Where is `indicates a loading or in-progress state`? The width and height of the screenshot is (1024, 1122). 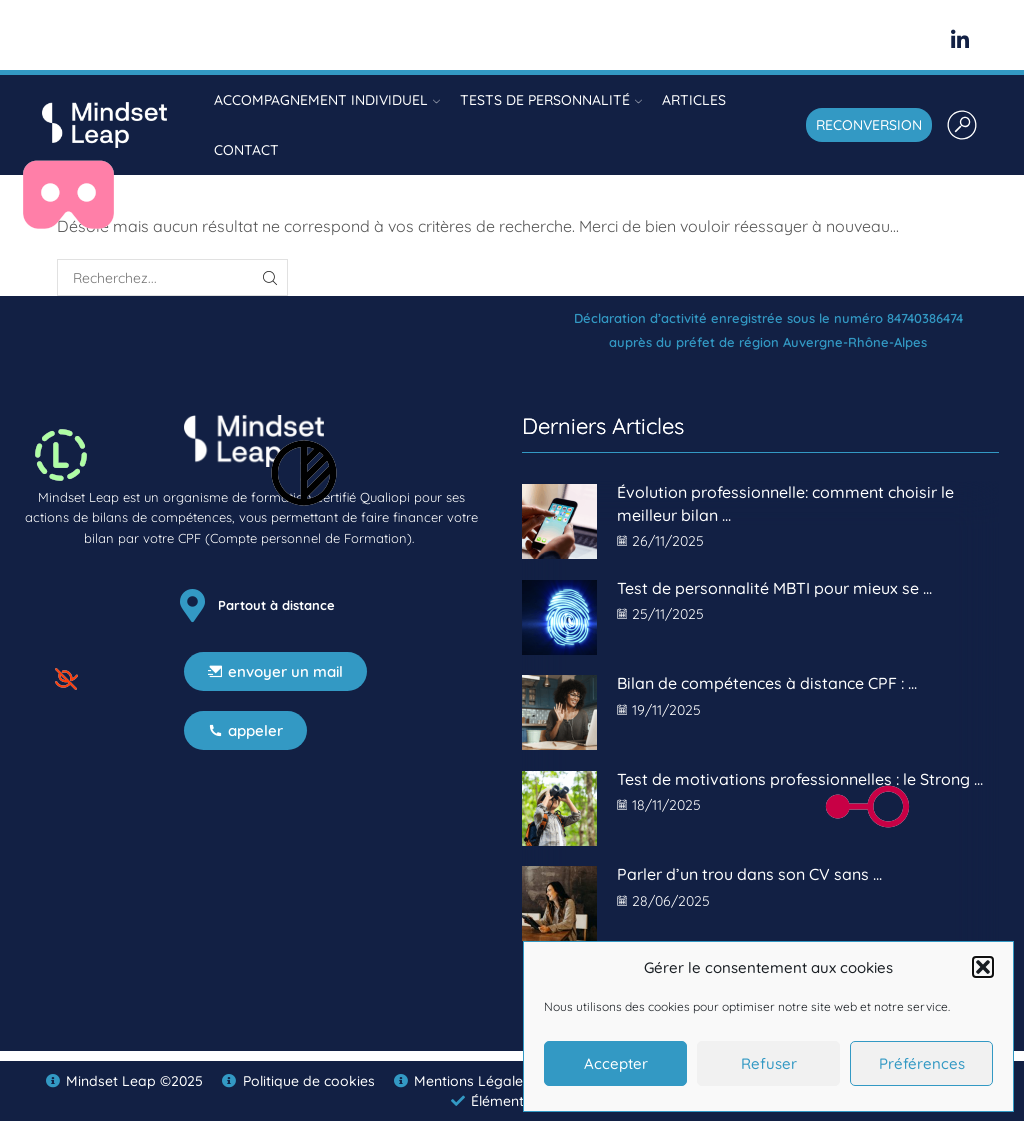
indicates a loading or in-progress state is located at coordinates (61, 455).